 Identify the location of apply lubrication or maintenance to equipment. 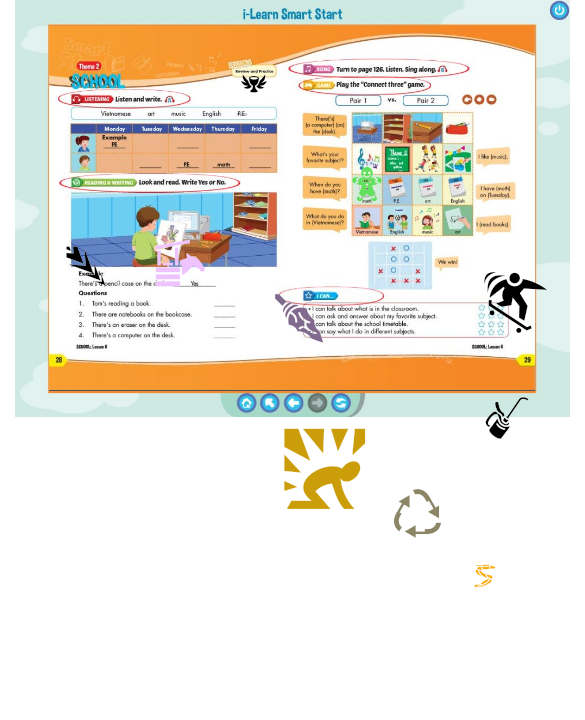
(507, 418).